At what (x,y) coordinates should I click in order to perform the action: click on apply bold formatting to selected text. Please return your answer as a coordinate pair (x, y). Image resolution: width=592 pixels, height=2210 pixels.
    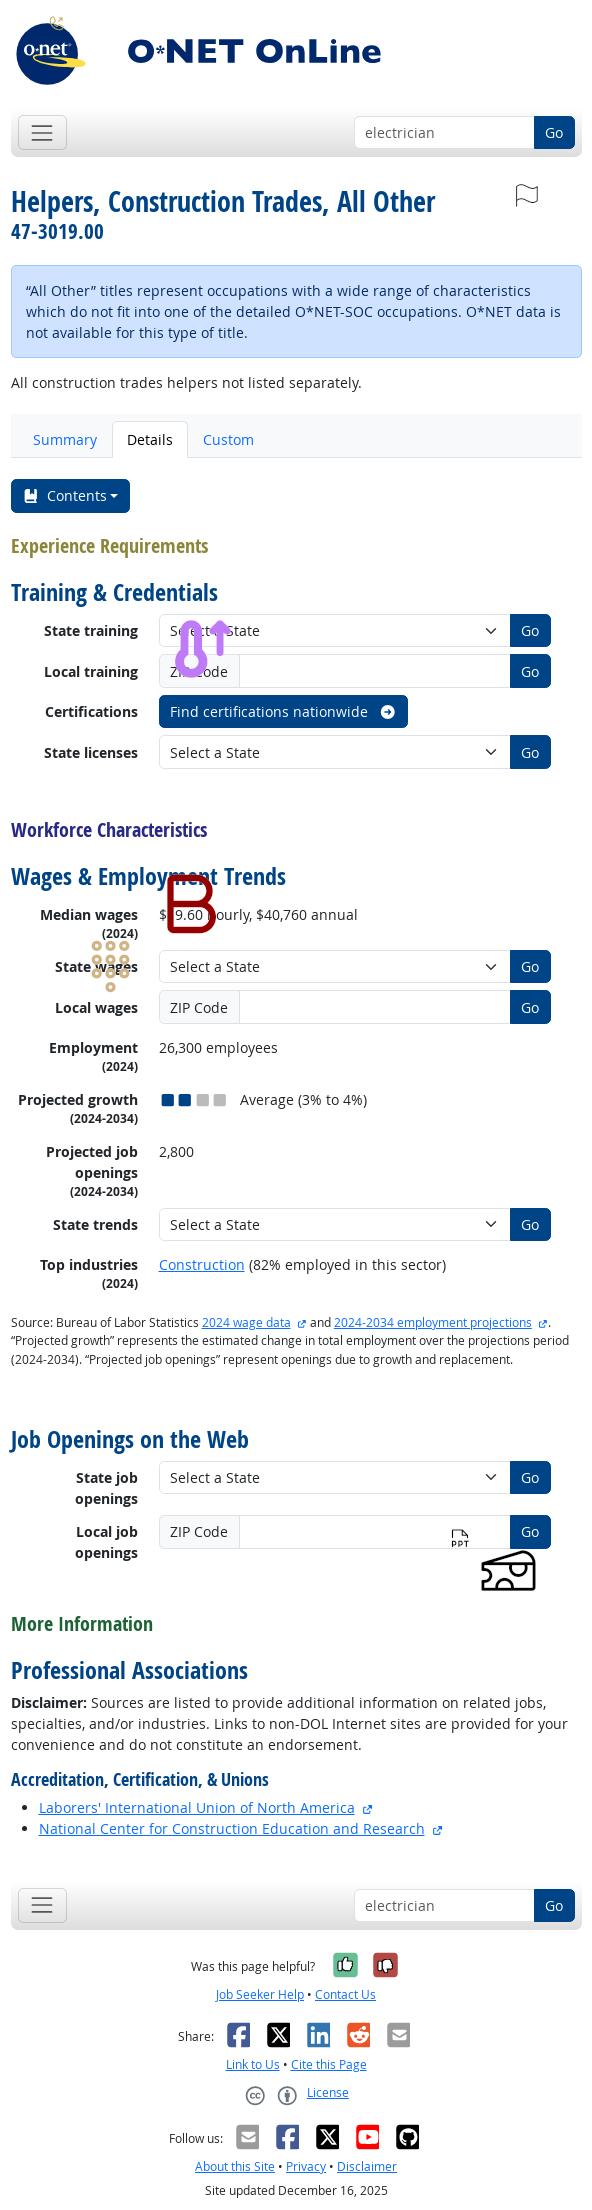
    Looking at the image, I should click on (190, 904).